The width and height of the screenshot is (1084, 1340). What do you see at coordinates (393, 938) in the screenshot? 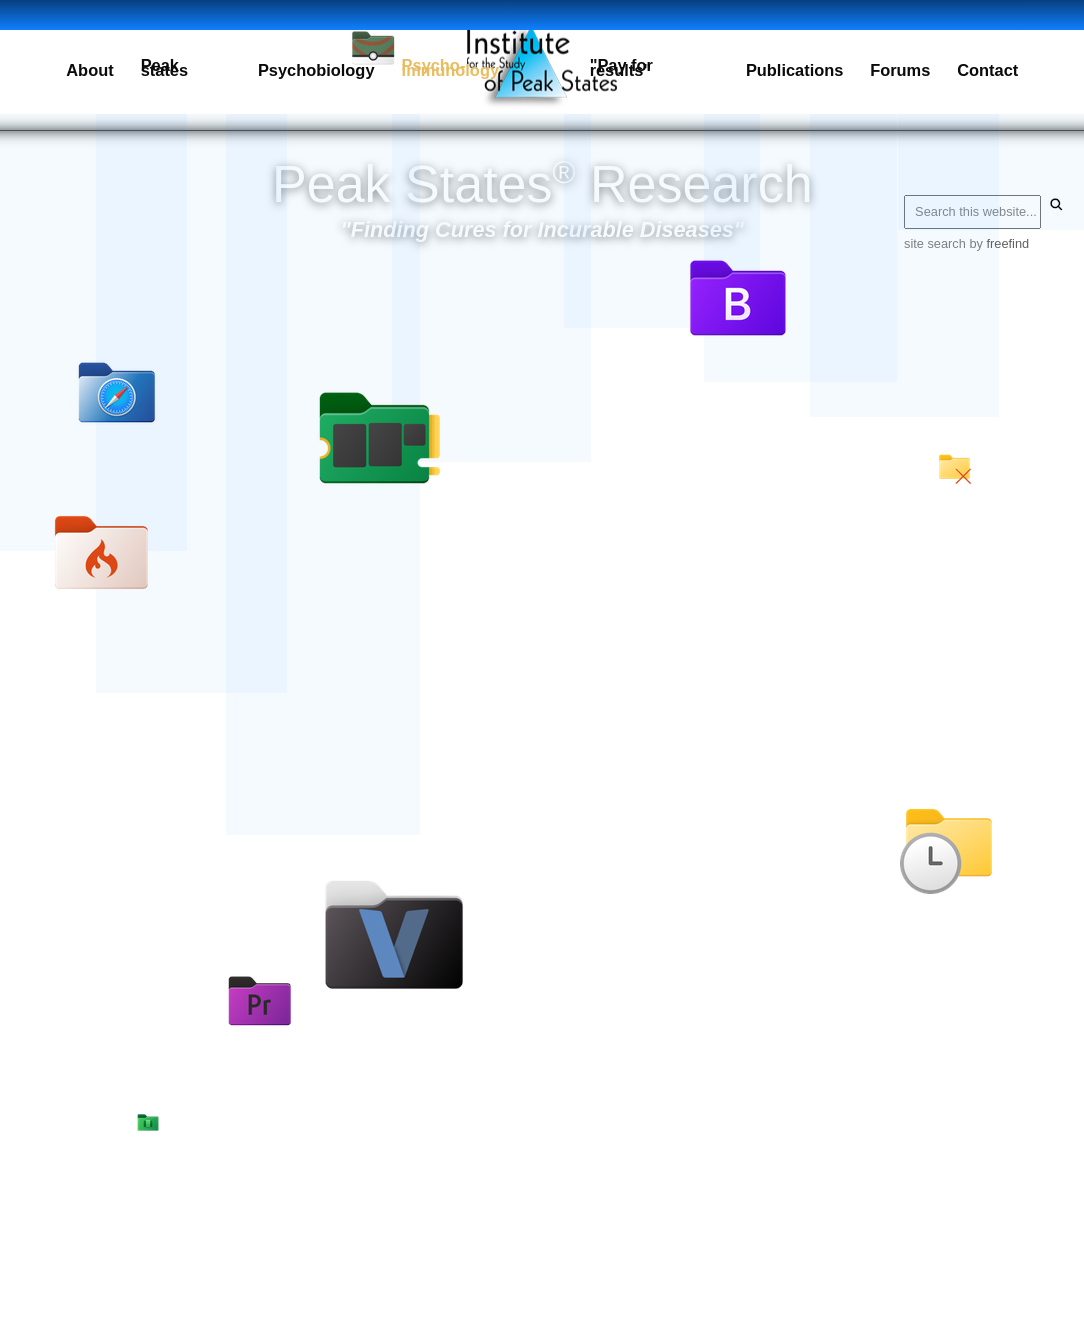
I see `open folder containing files starting with "V"` at bounding box center [393, 938].